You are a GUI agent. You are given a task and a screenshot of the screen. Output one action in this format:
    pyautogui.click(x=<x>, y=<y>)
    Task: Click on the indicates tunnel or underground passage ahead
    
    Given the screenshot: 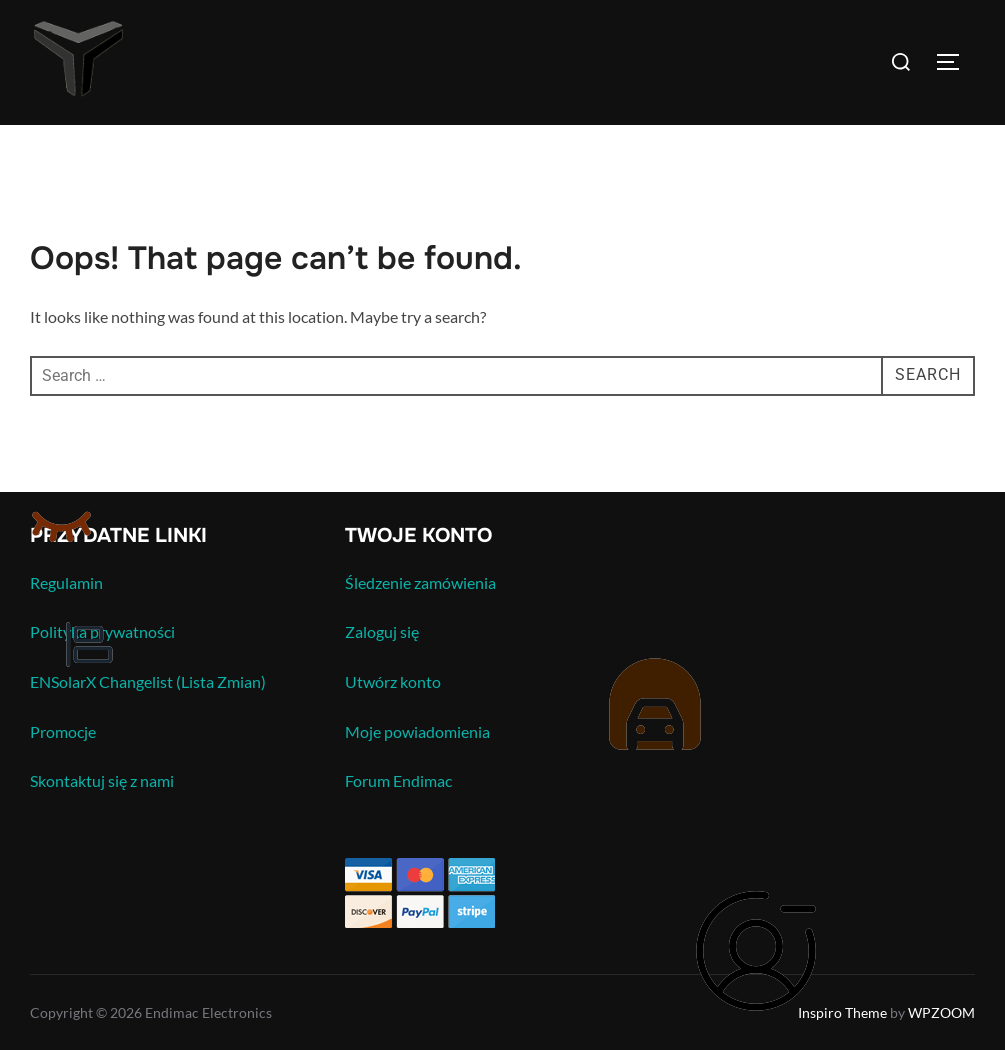 What is the action you would take?
    pyautogui.click(x=655, y=704)
    